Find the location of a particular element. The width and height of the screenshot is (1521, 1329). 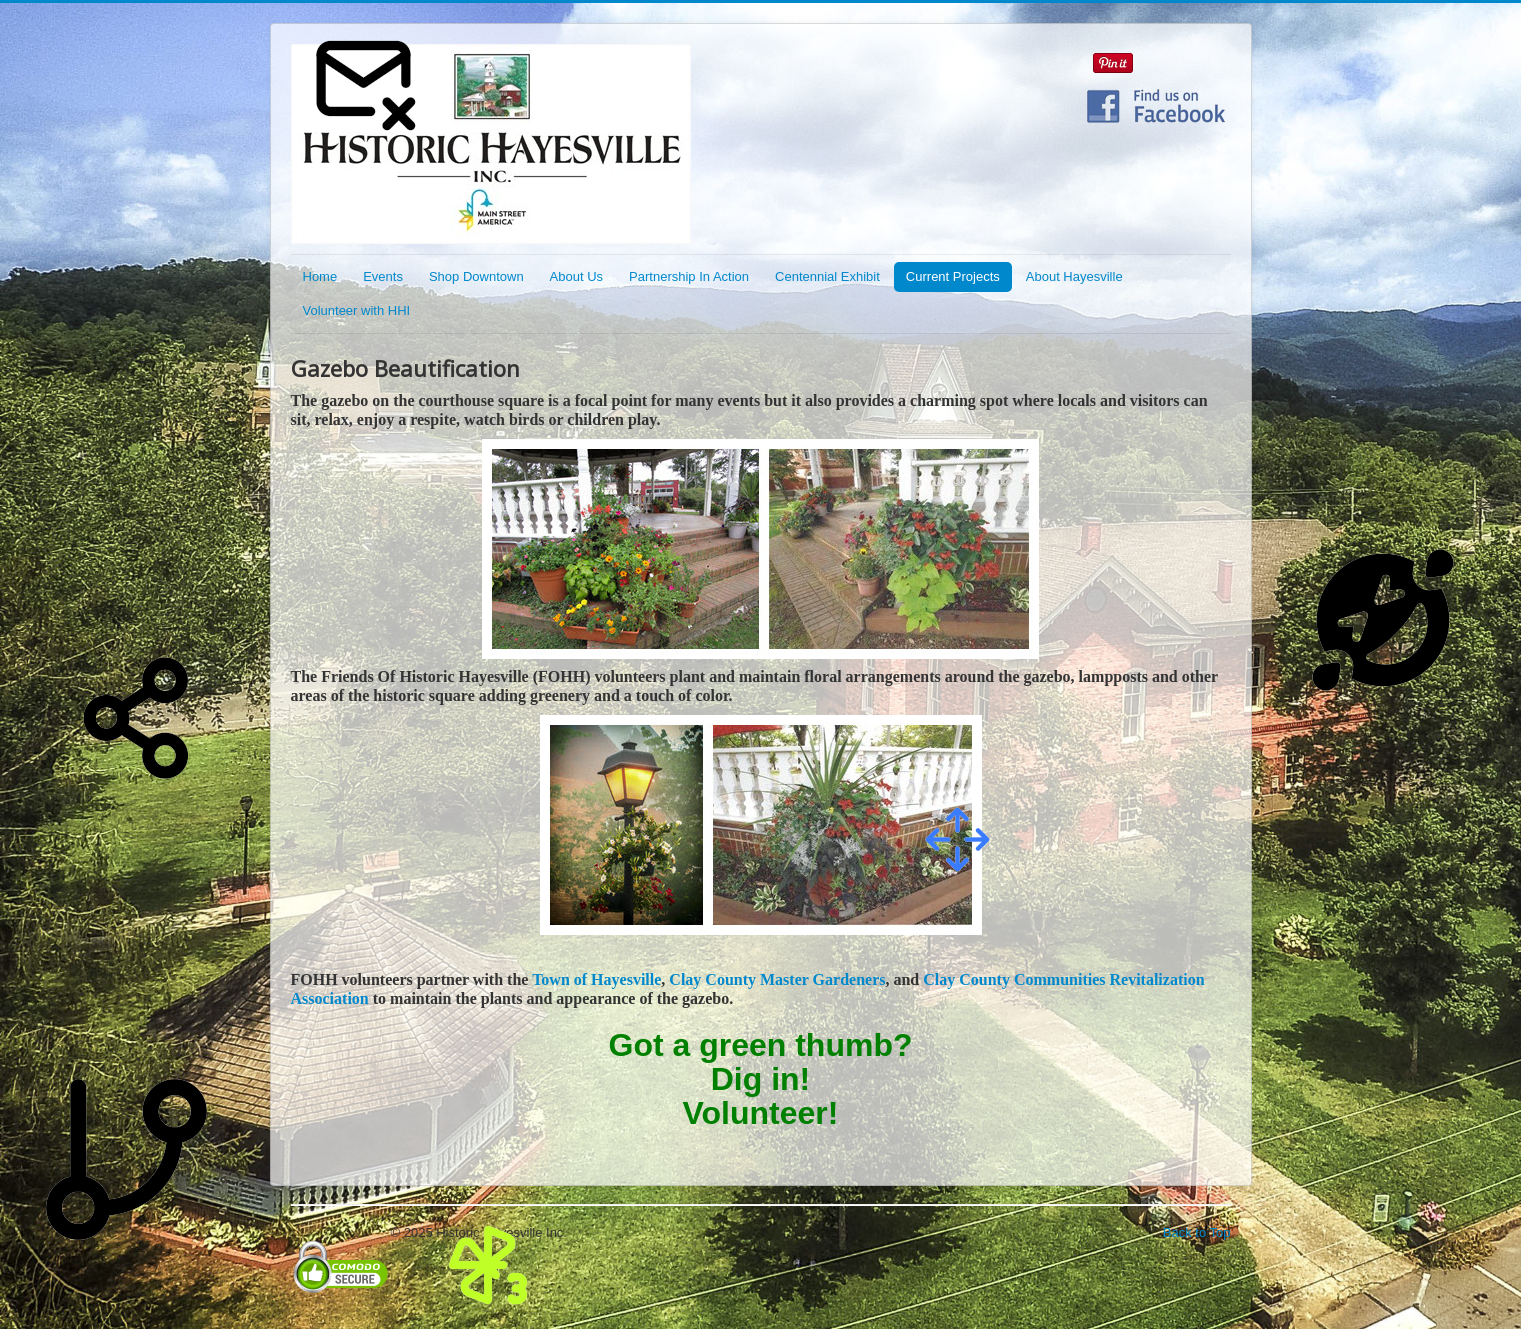

share content to social networks is located at coordinates (140, 718).